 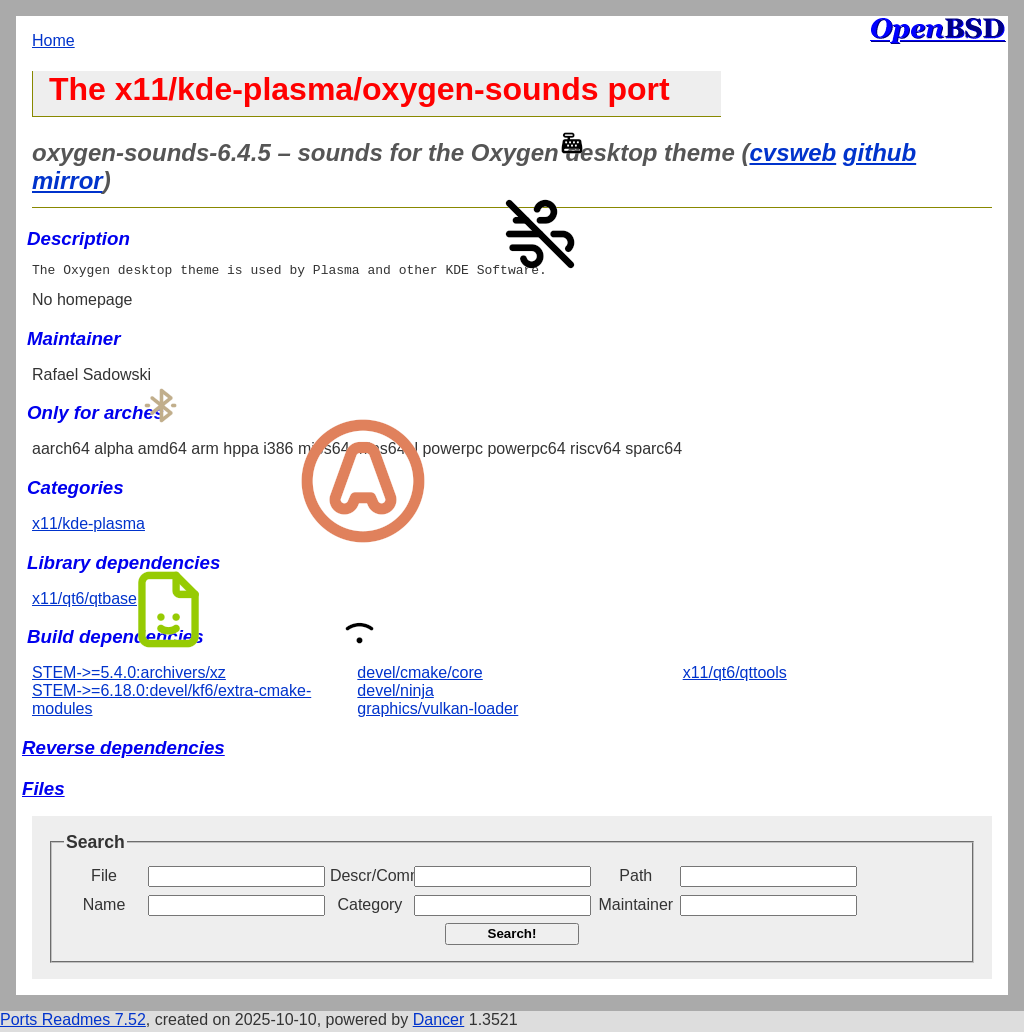 What do you see at coordinates (168, 609) in the screenshot?
I see `view a friendly or positive document` at bounding box center [168, 609].